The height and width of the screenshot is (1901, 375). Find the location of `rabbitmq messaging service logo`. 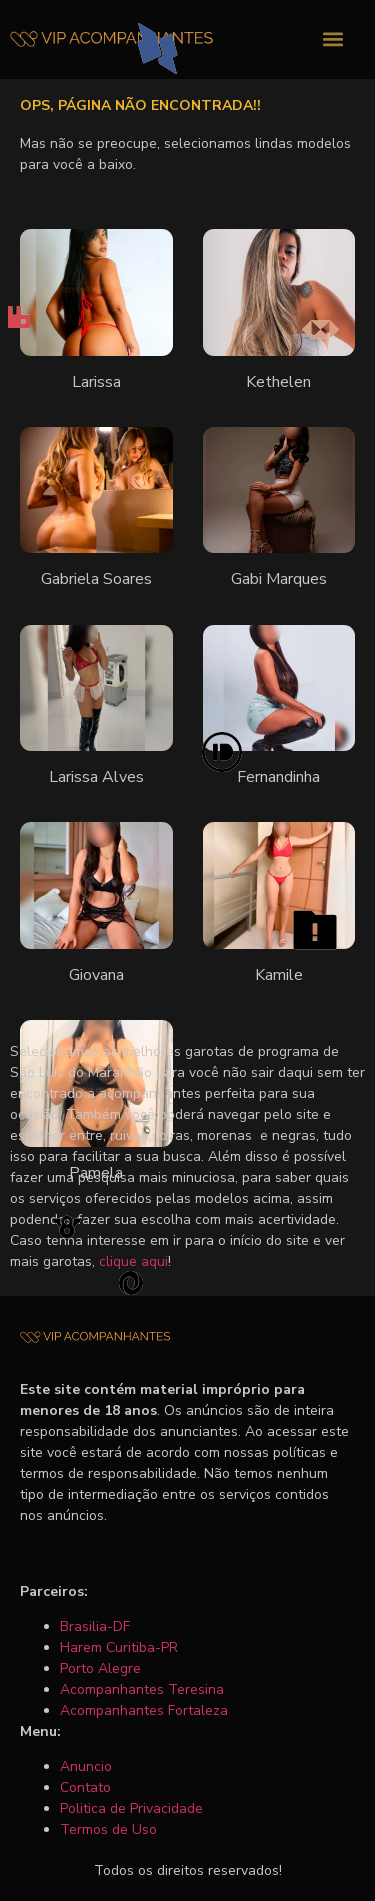

rabbitmq messaging service logo is located at coordinates (19, 317).